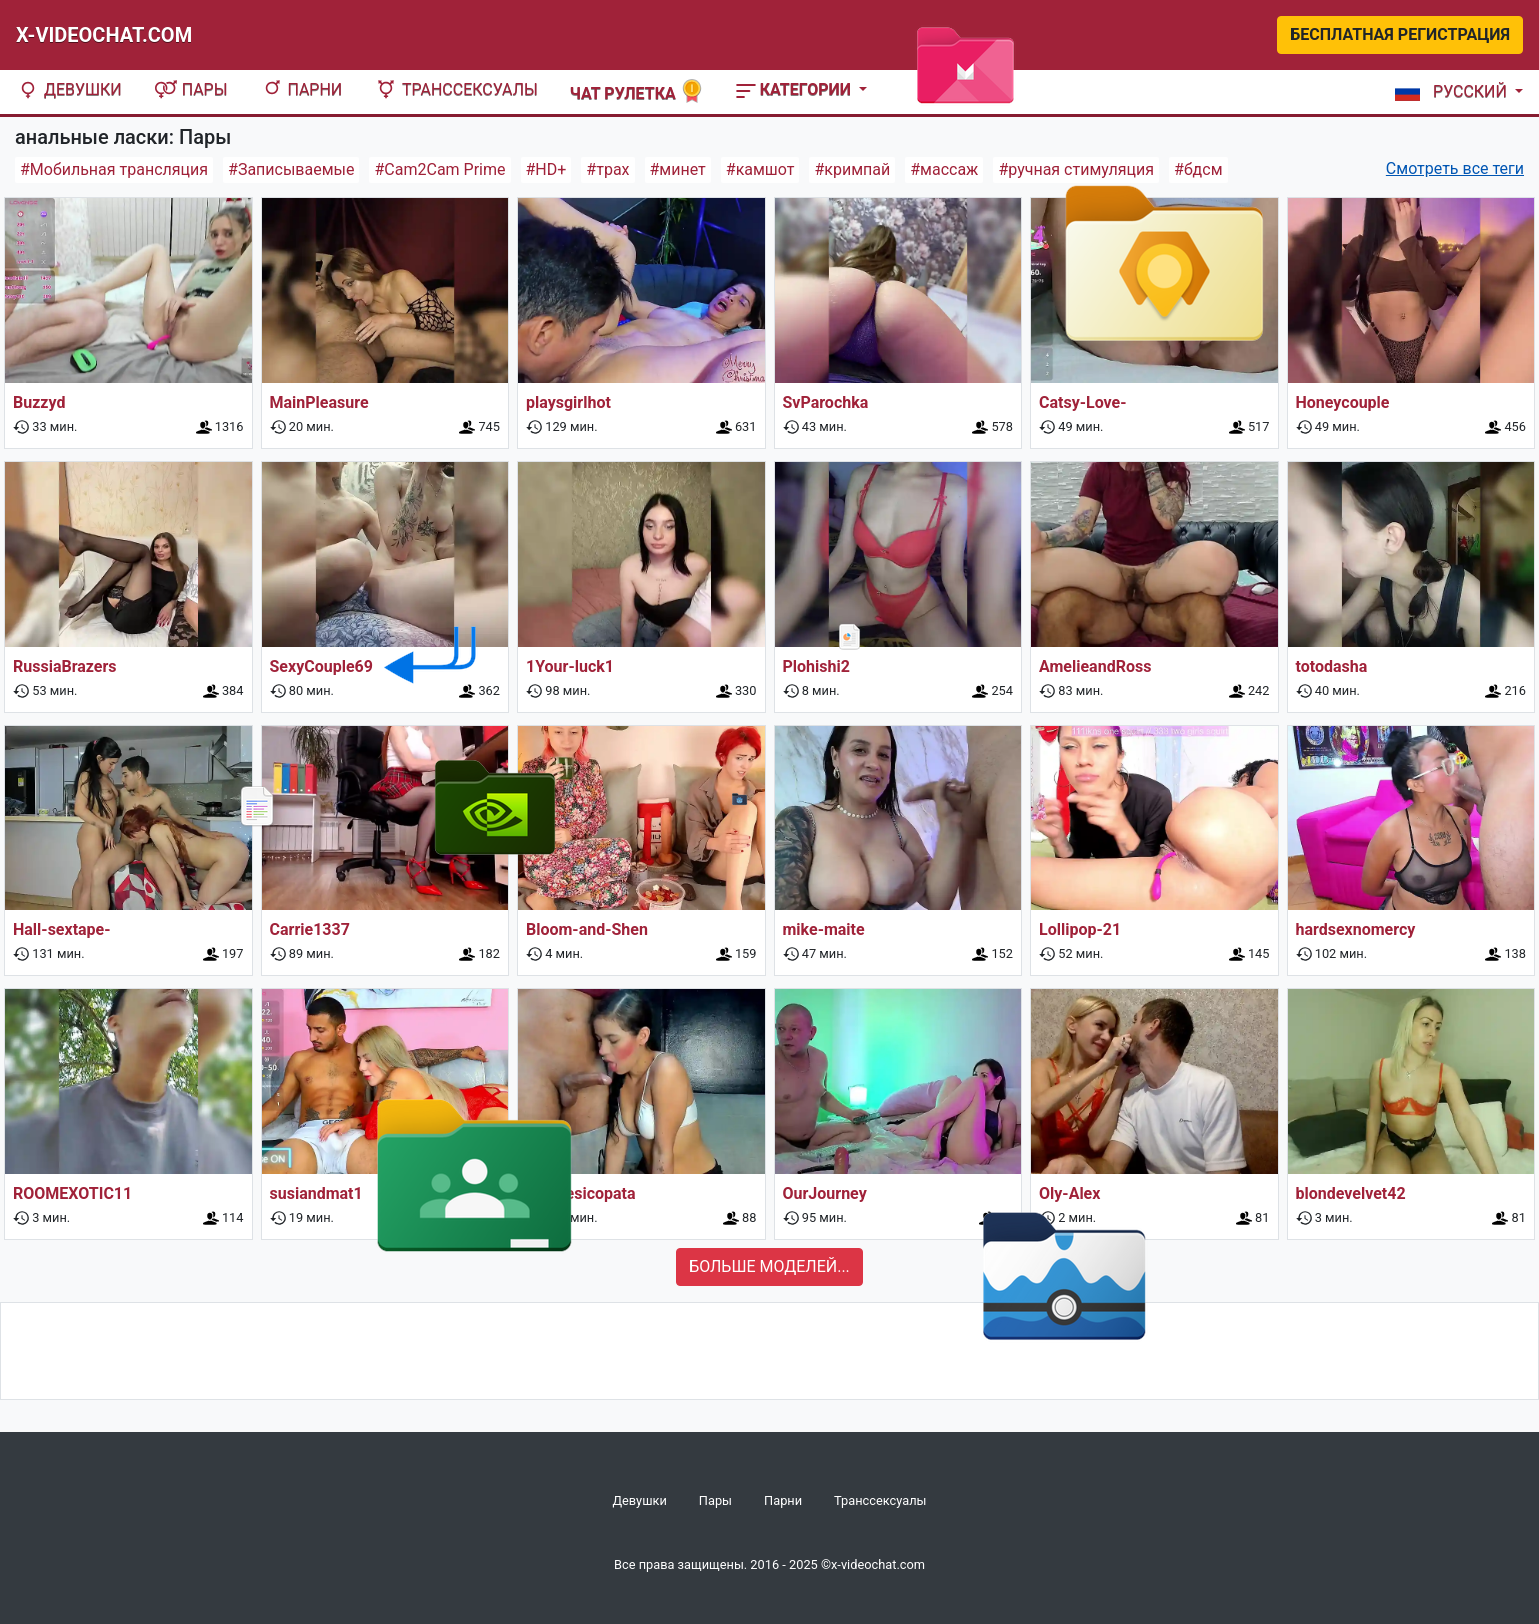  What do you see at coordinates (494, 810) in the screenshot?
I see `open nvidia files folder` at bounding box center [494, 810].